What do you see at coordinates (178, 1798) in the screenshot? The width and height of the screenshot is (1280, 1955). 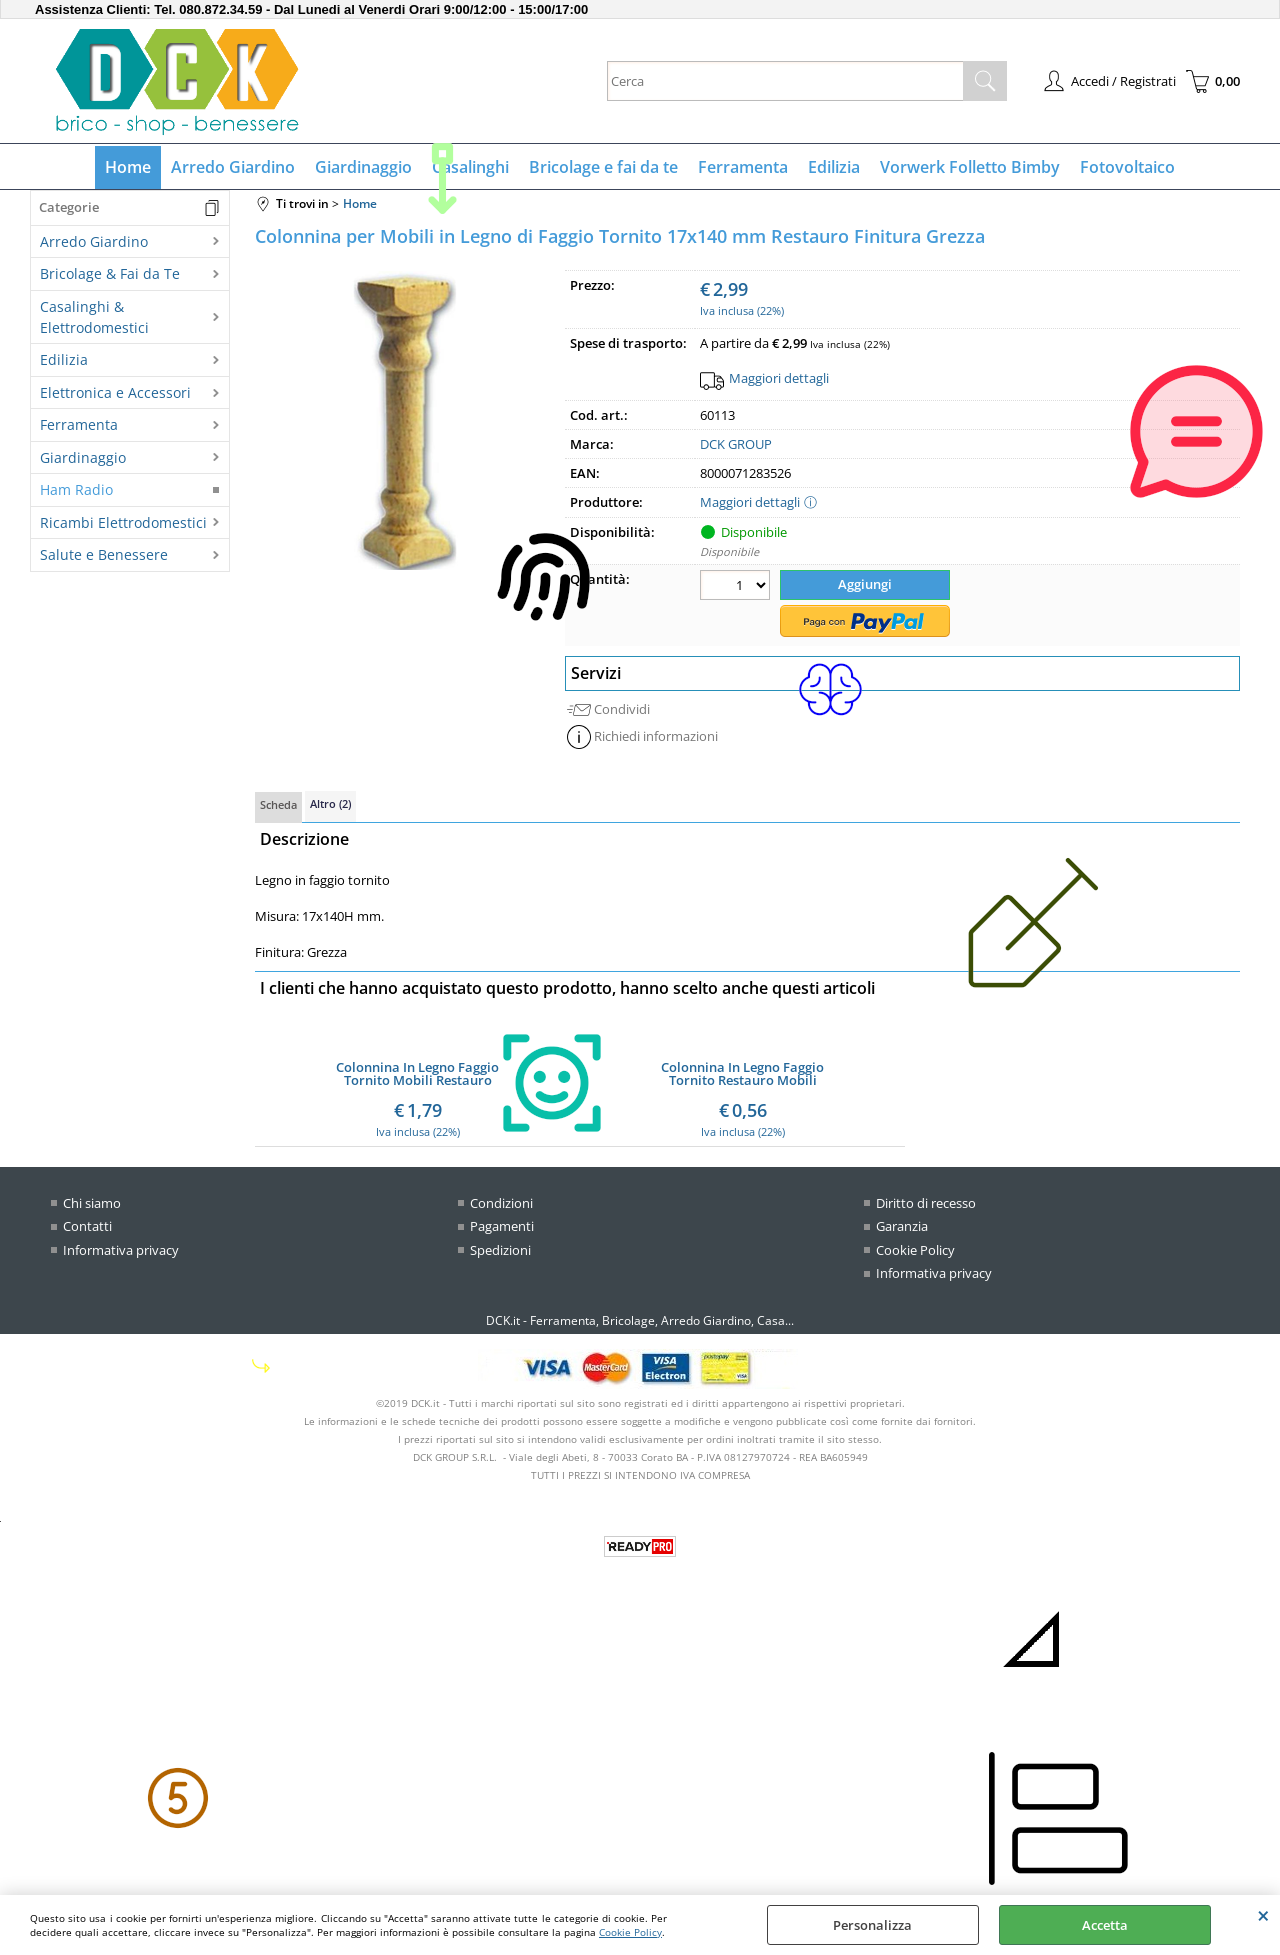 I see `indicates step 5 in a numbered process` at bounding box center [178, 1798].